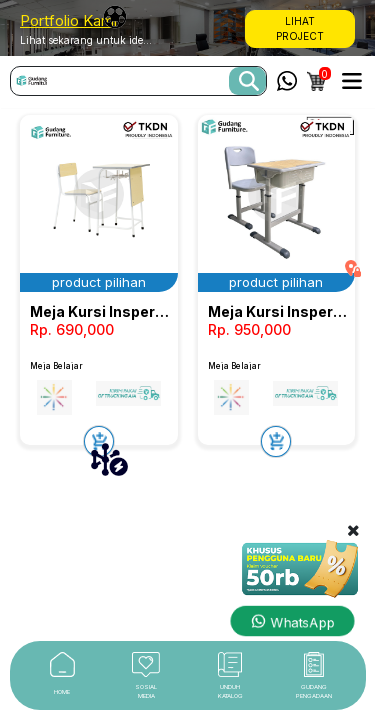 The width and height of the screenshot is (375, 720). Describe the element at coordinates (109, 459) in the screenshot. I see `access AI-powered network automation` at that location.